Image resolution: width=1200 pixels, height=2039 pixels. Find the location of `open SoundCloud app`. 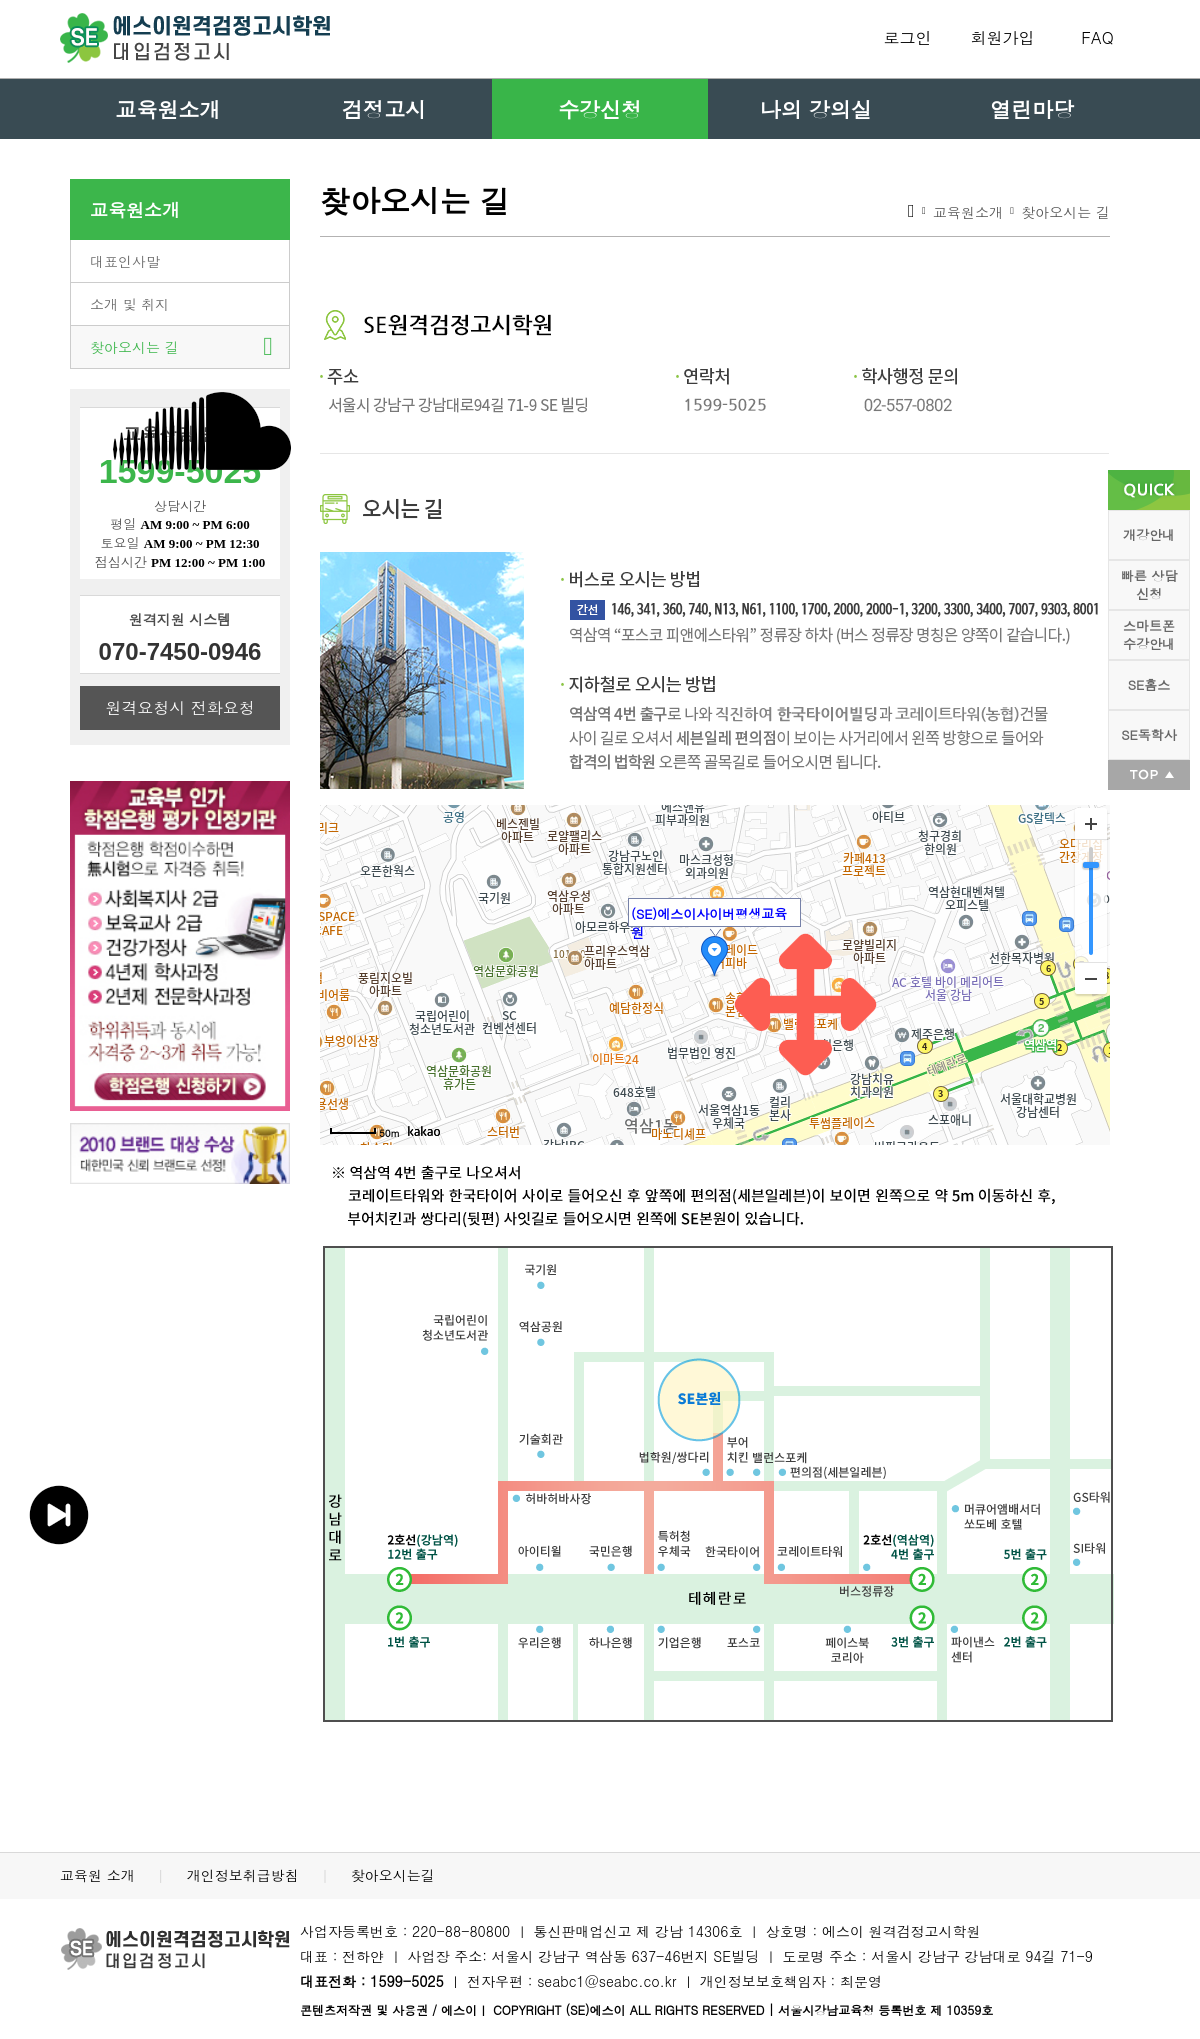

open SoundCloud app is located at coordinates (202, 431).